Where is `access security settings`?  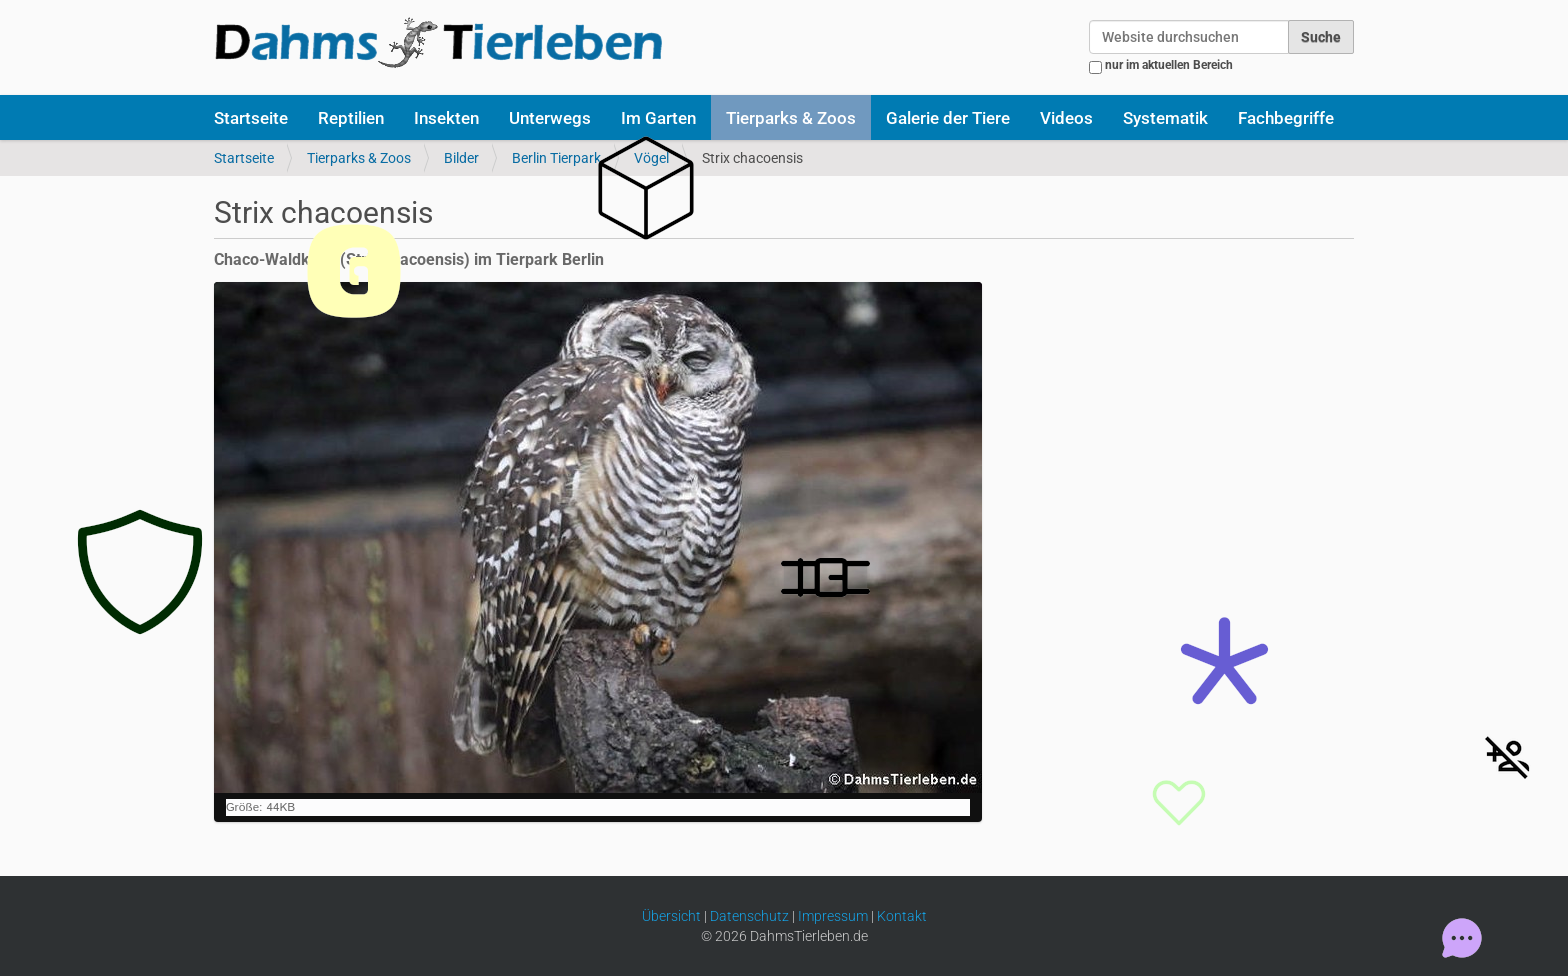 access security settings is located at coordinates (140, 572).